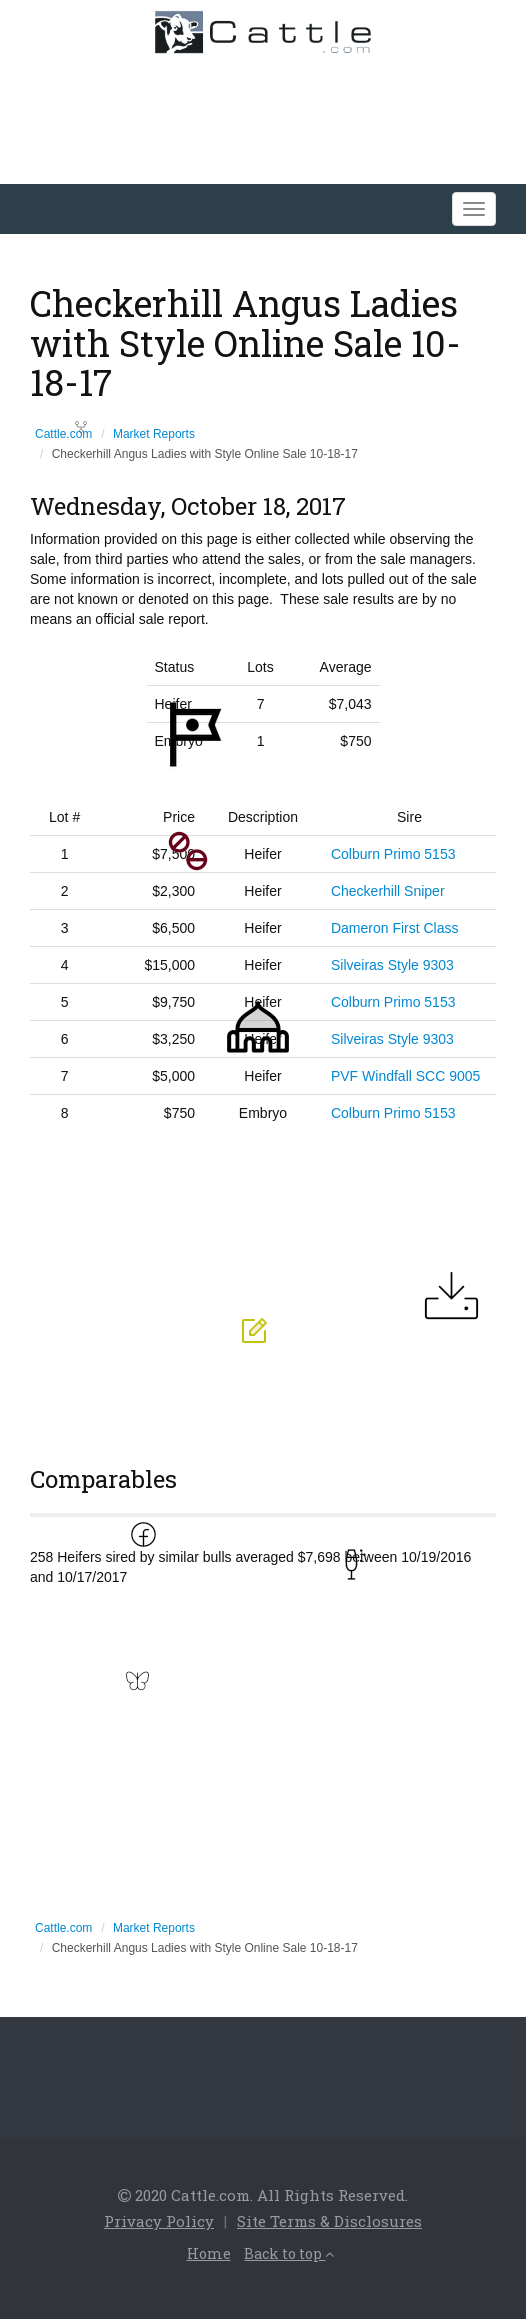 The width and height of the screenshot is (526, 2319). What do you see at coordinates (81, 427) in the screenshot?
I see `fork a repository or branch` at bounding box center [81, 427].